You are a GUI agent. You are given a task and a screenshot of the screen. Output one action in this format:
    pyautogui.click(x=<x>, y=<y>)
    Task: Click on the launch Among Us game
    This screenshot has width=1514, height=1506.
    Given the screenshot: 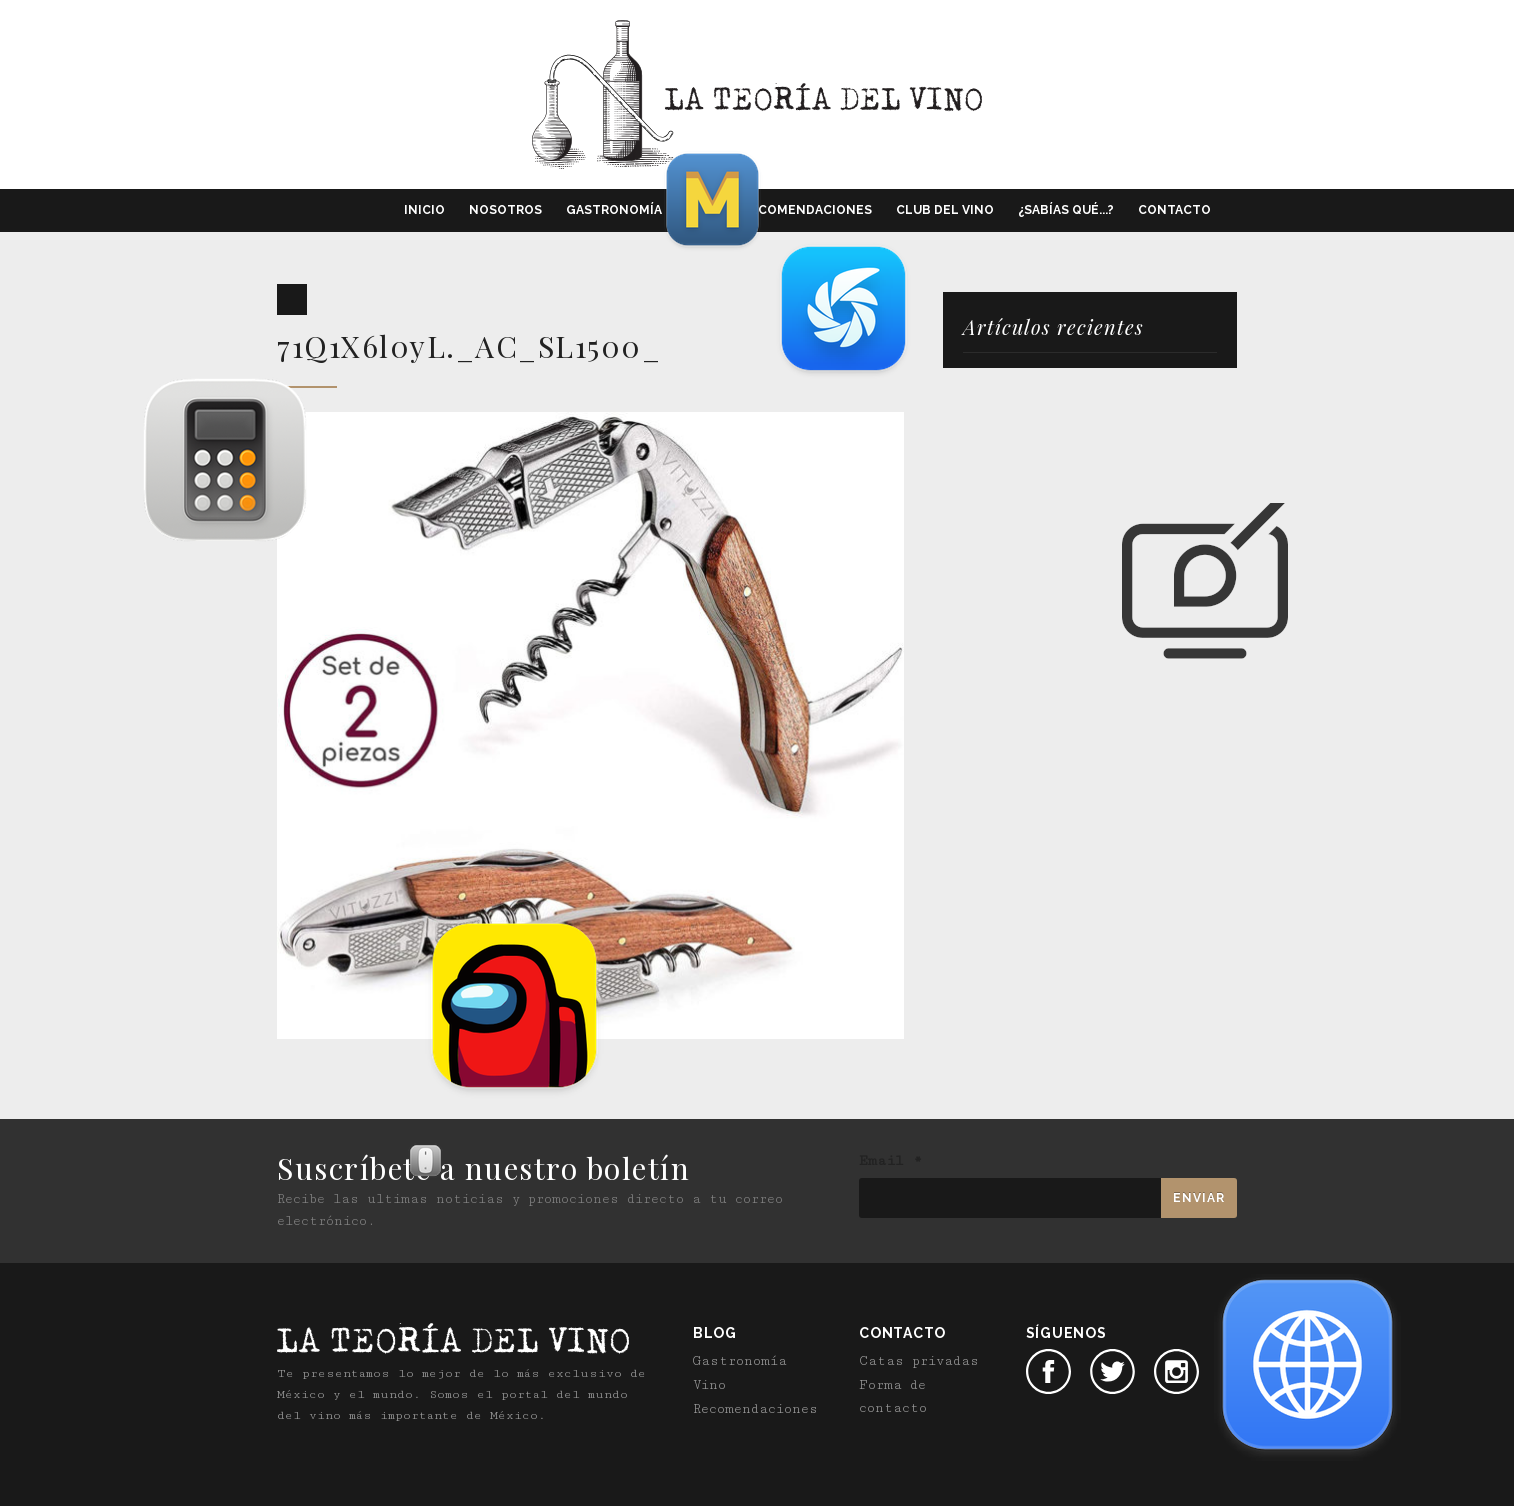 What is the action you would take?
    pyautogui.click(x=514, y=1005)
    